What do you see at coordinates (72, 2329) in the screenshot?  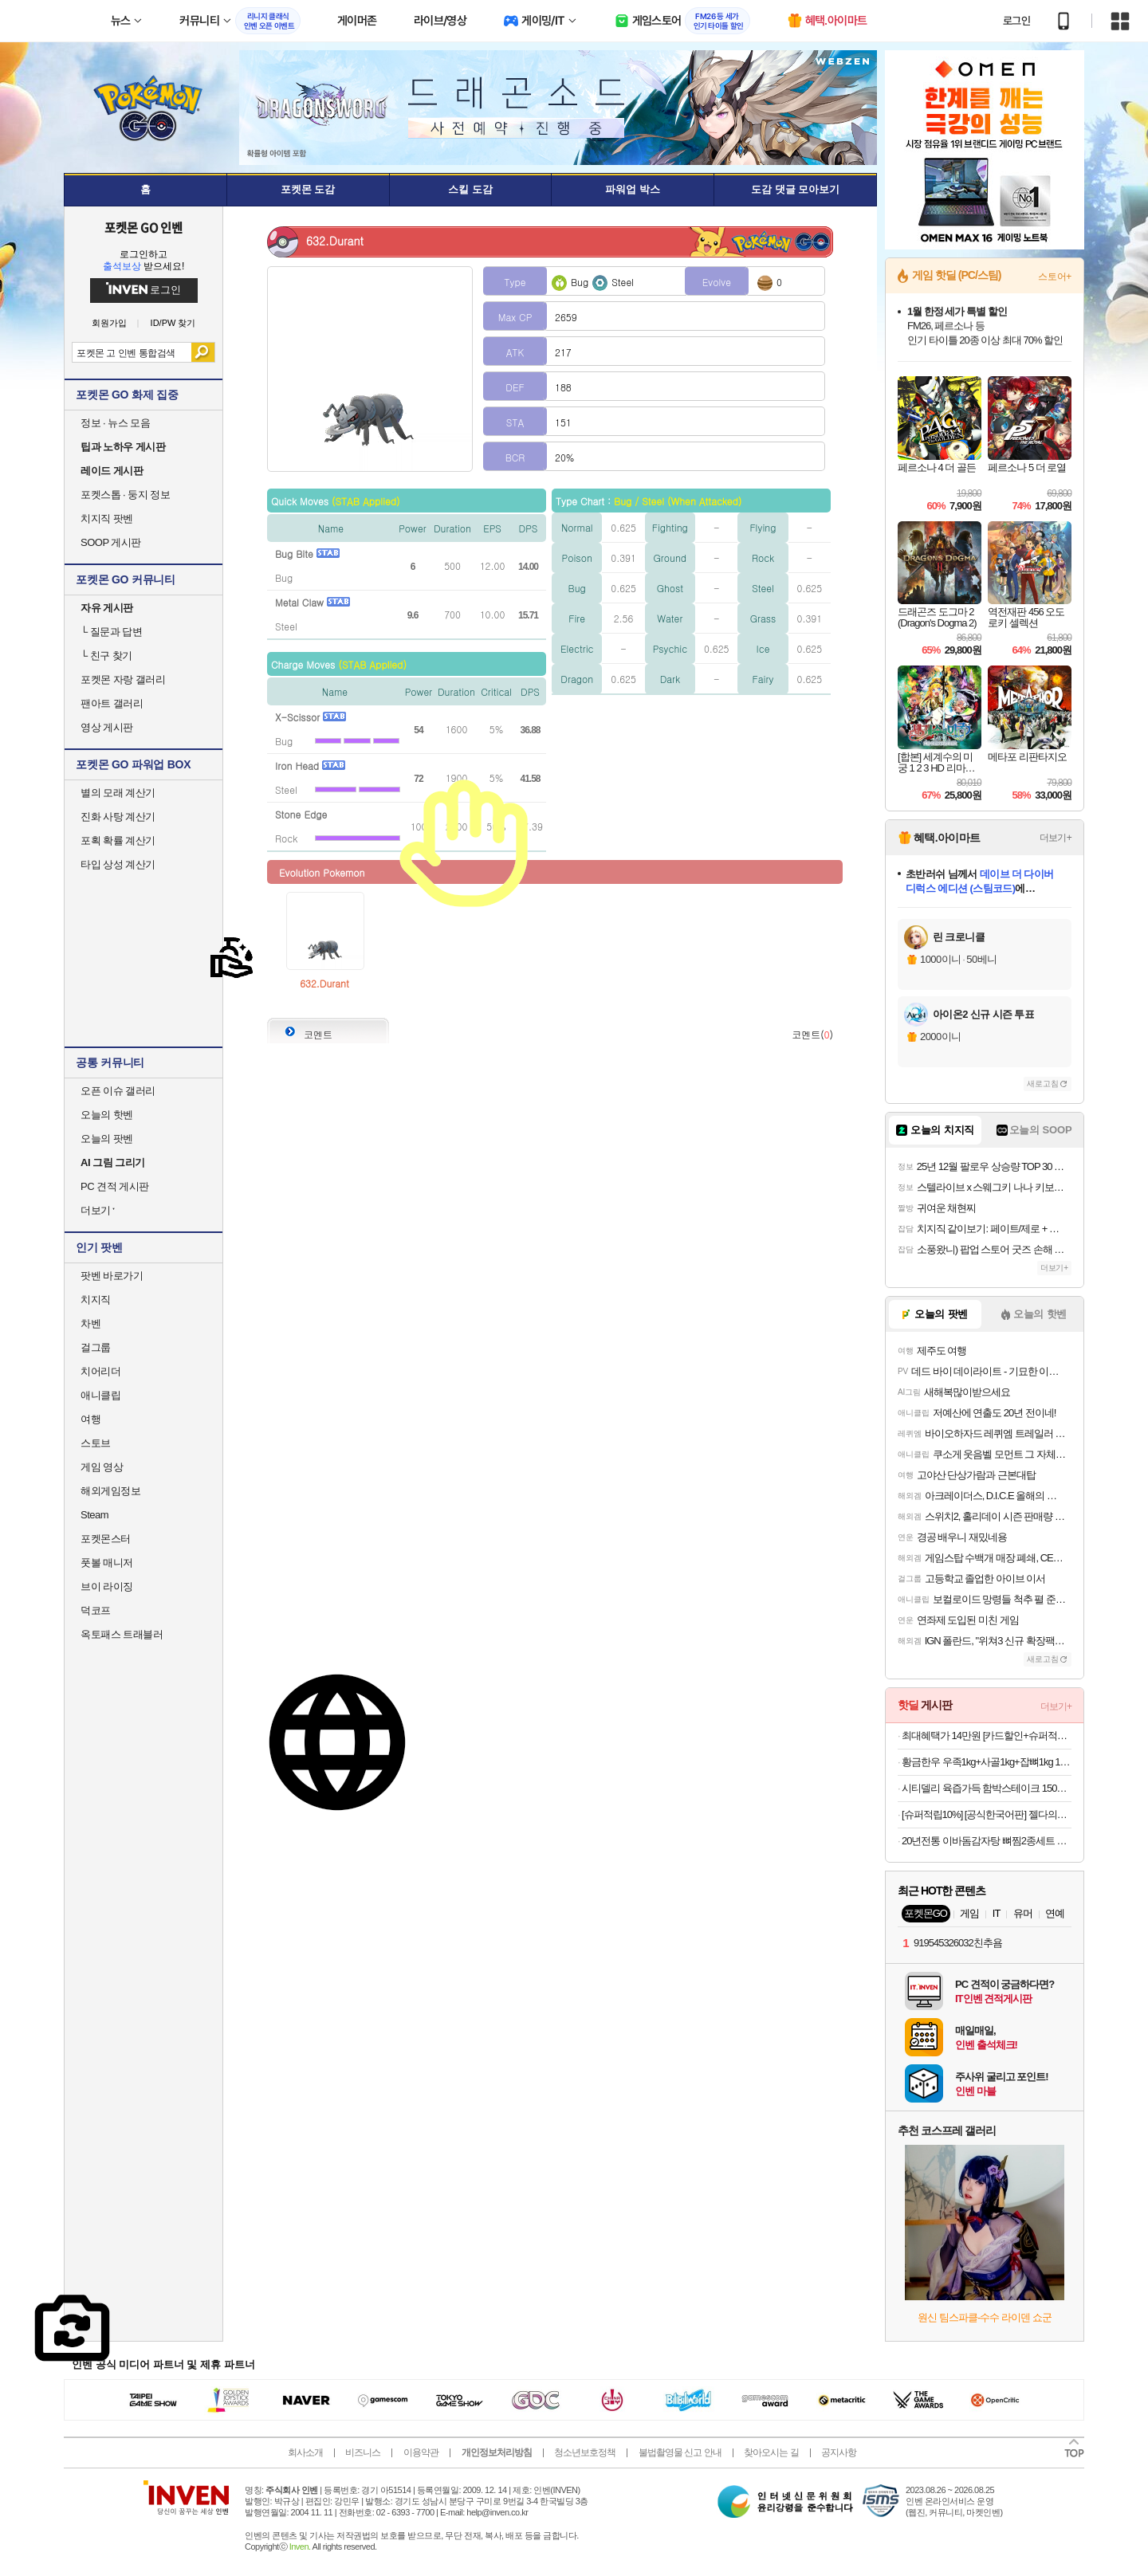 I see `switch between front and rear camera` at bounding box center [72, 2329].